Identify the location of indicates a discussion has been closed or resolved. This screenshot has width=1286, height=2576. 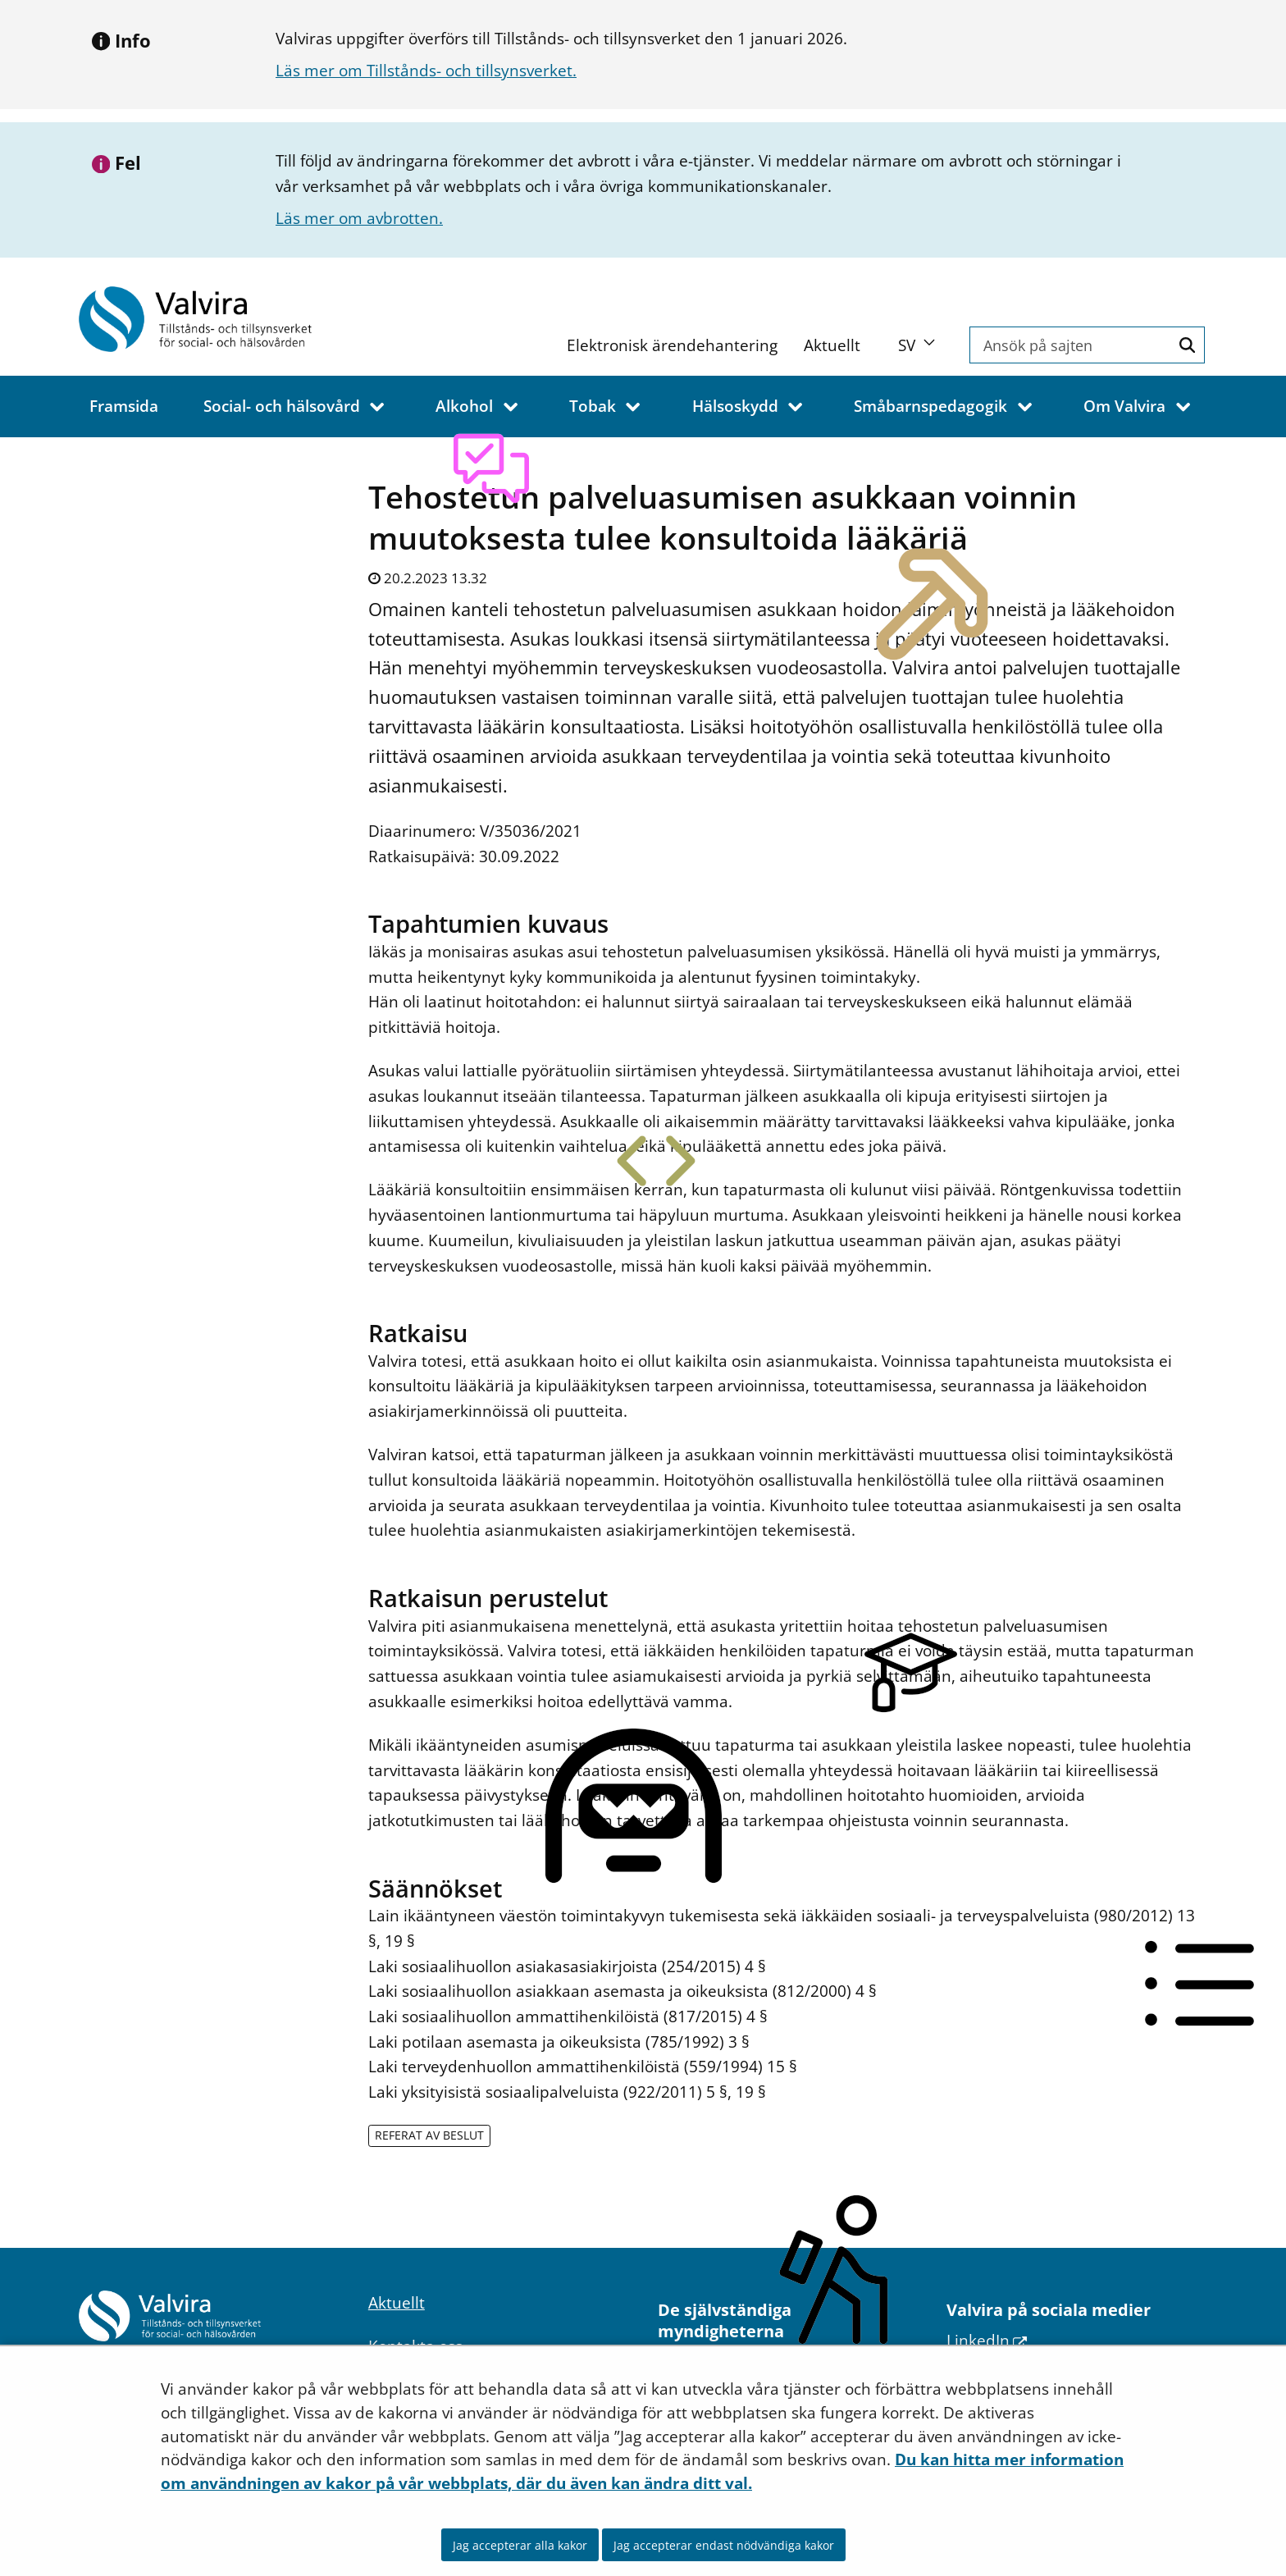
(491, 468).